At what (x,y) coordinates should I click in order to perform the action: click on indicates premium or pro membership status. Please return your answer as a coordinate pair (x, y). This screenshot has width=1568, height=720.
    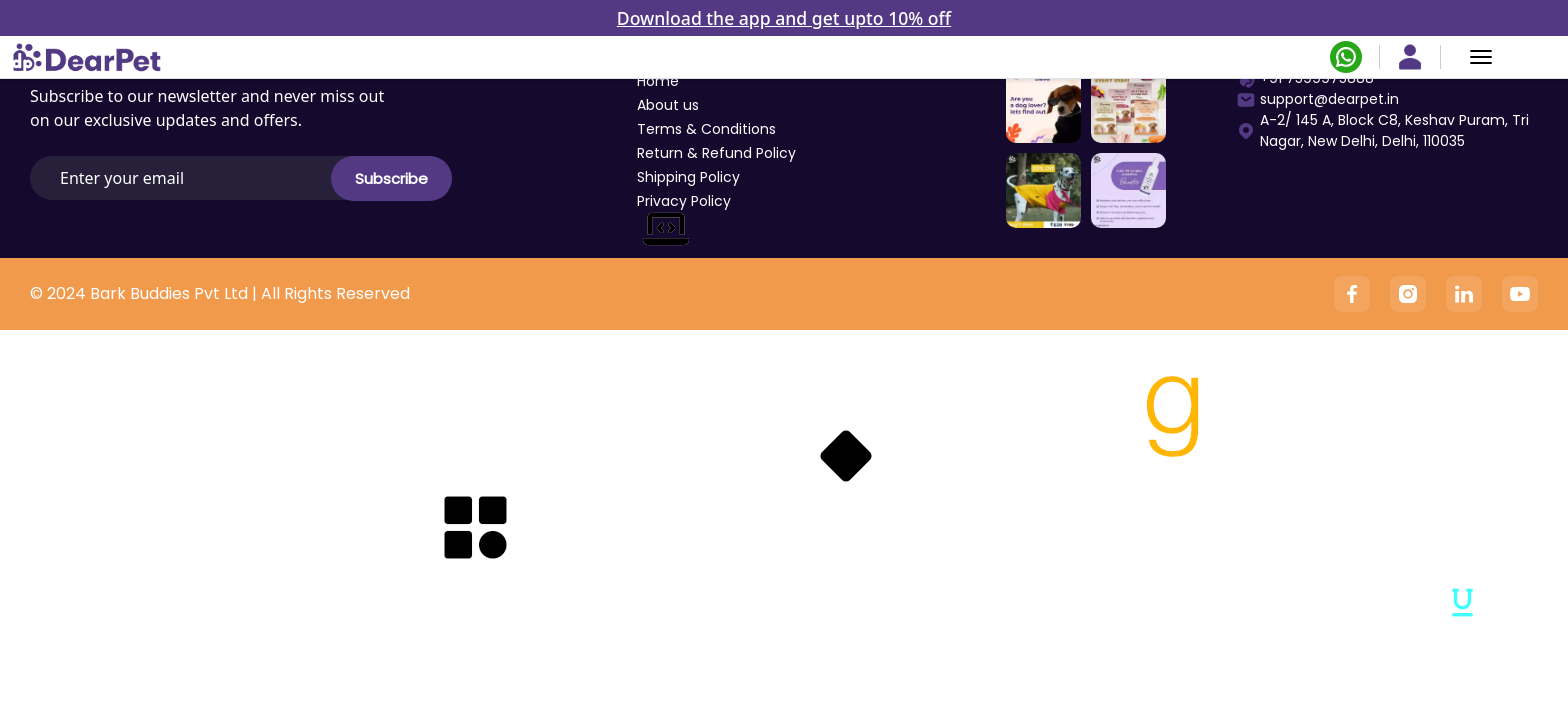
    Looking at the image, I should click on (846, 456).